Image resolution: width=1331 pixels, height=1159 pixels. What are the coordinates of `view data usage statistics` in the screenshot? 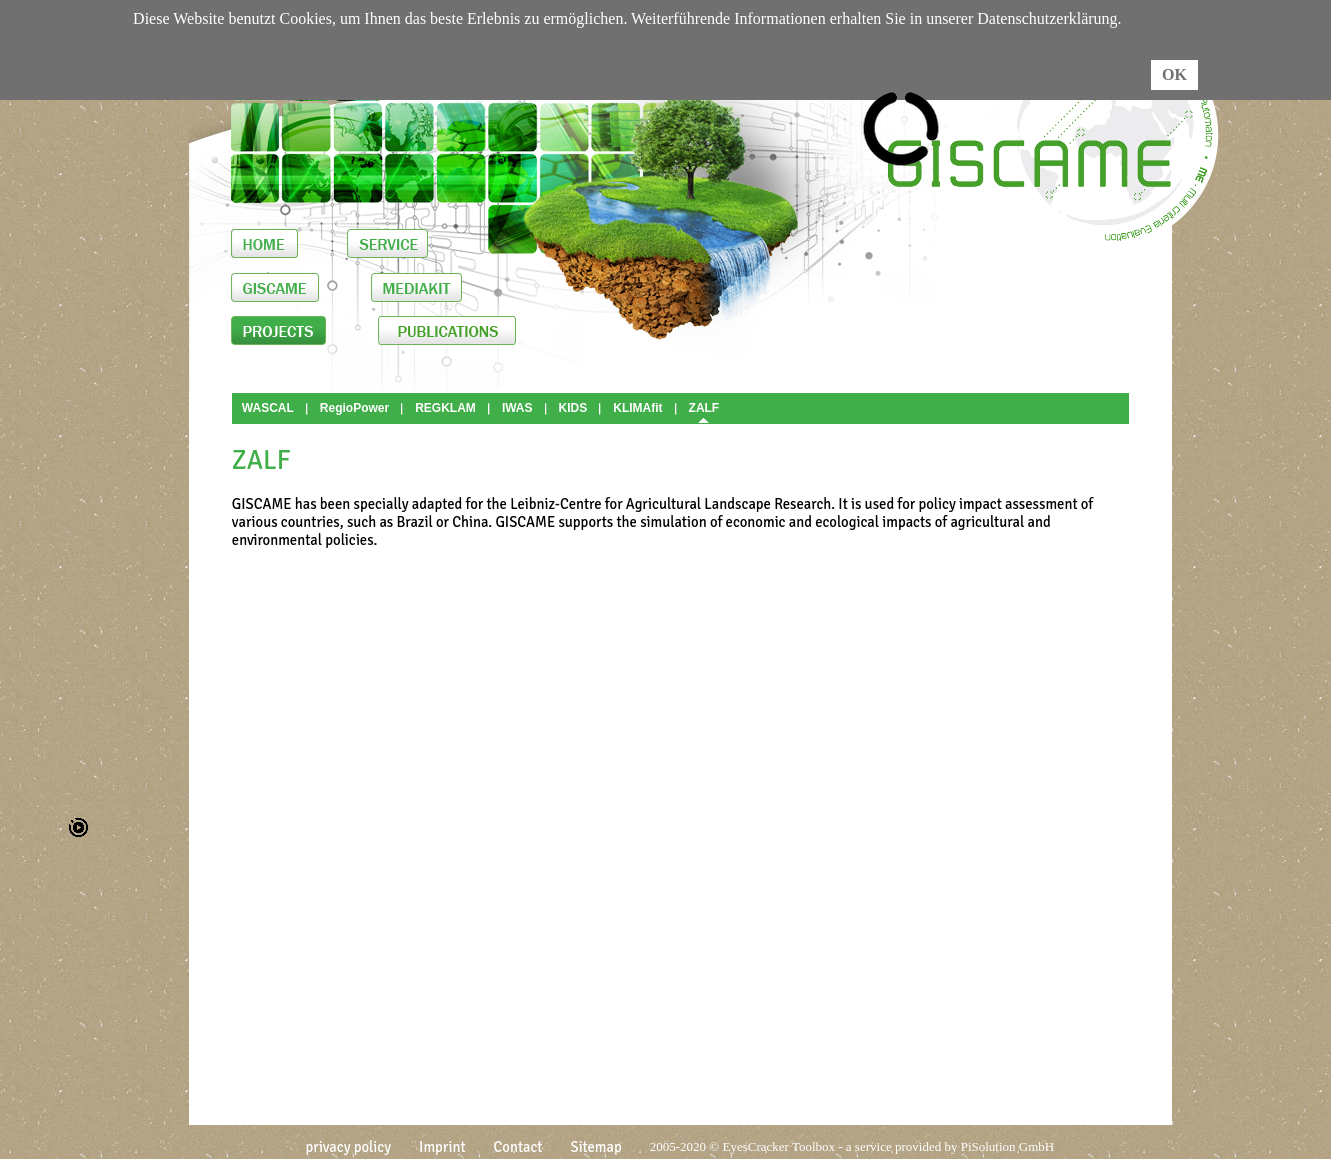 It's located at (901, 128).